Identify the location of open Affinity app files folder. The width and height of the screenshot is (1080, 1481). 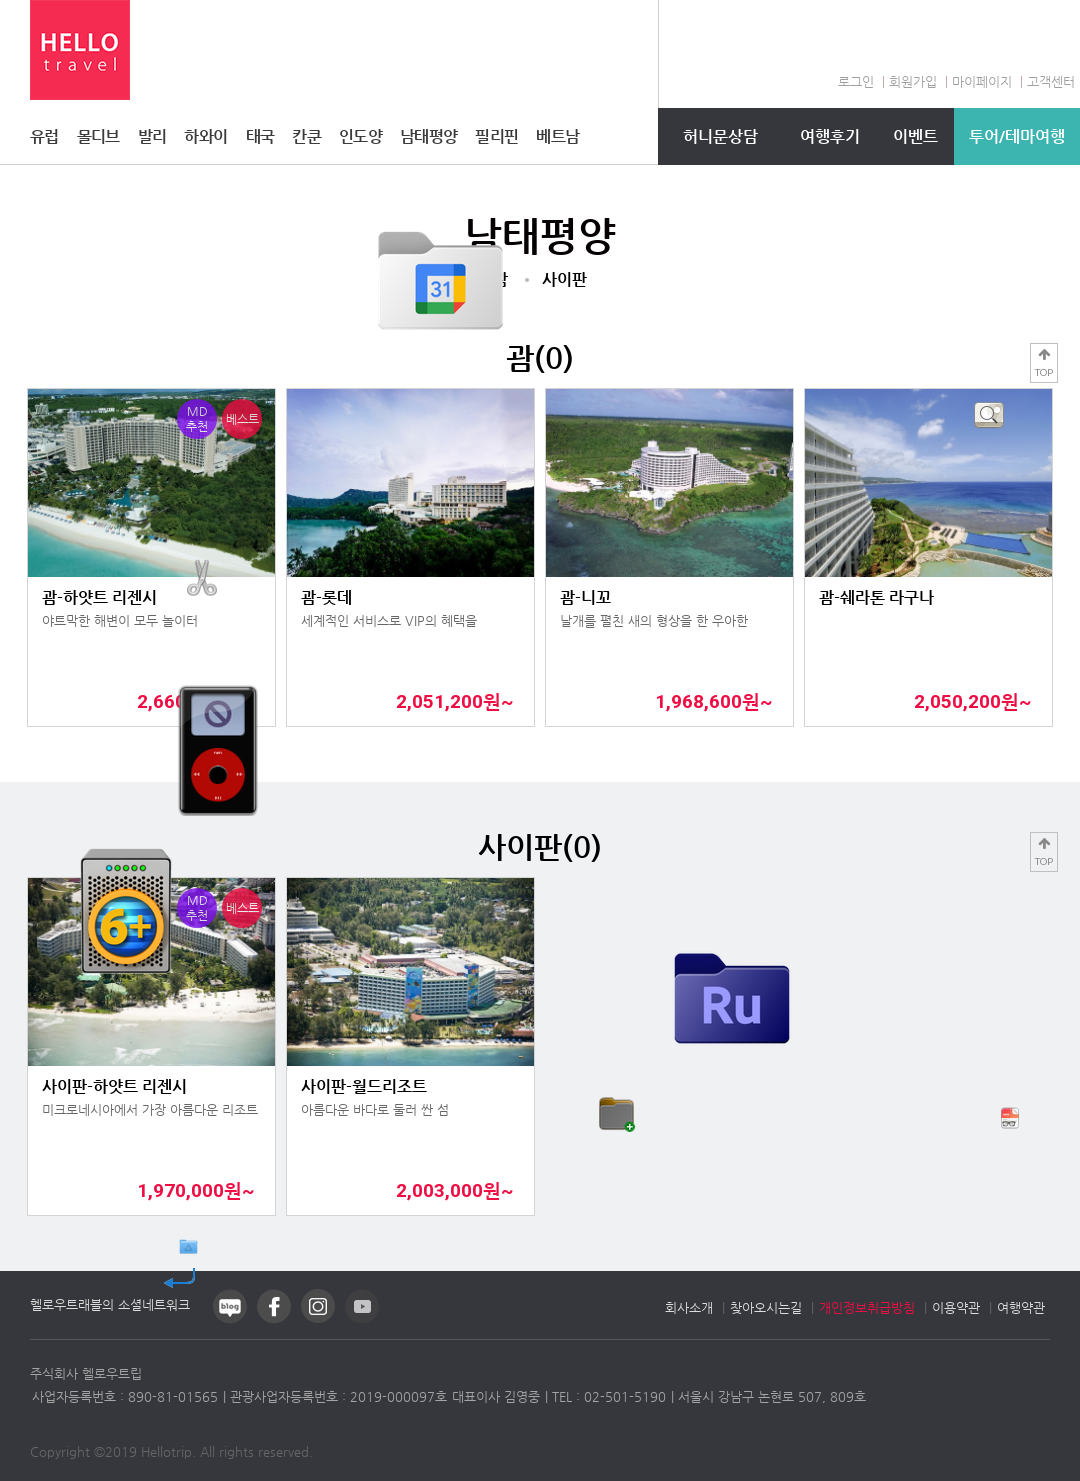
(188, 1246).